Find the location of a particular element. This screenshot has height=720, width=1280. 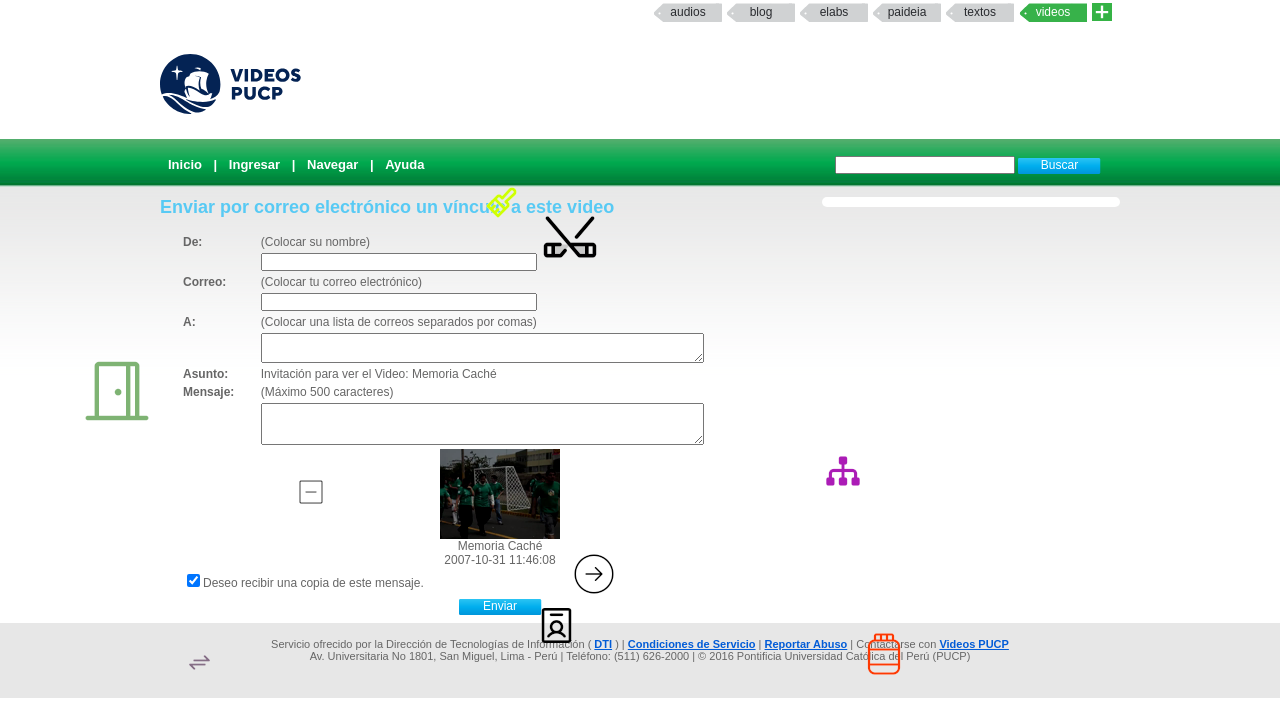

exit or log out of the application is located at coordinates (117, 391).